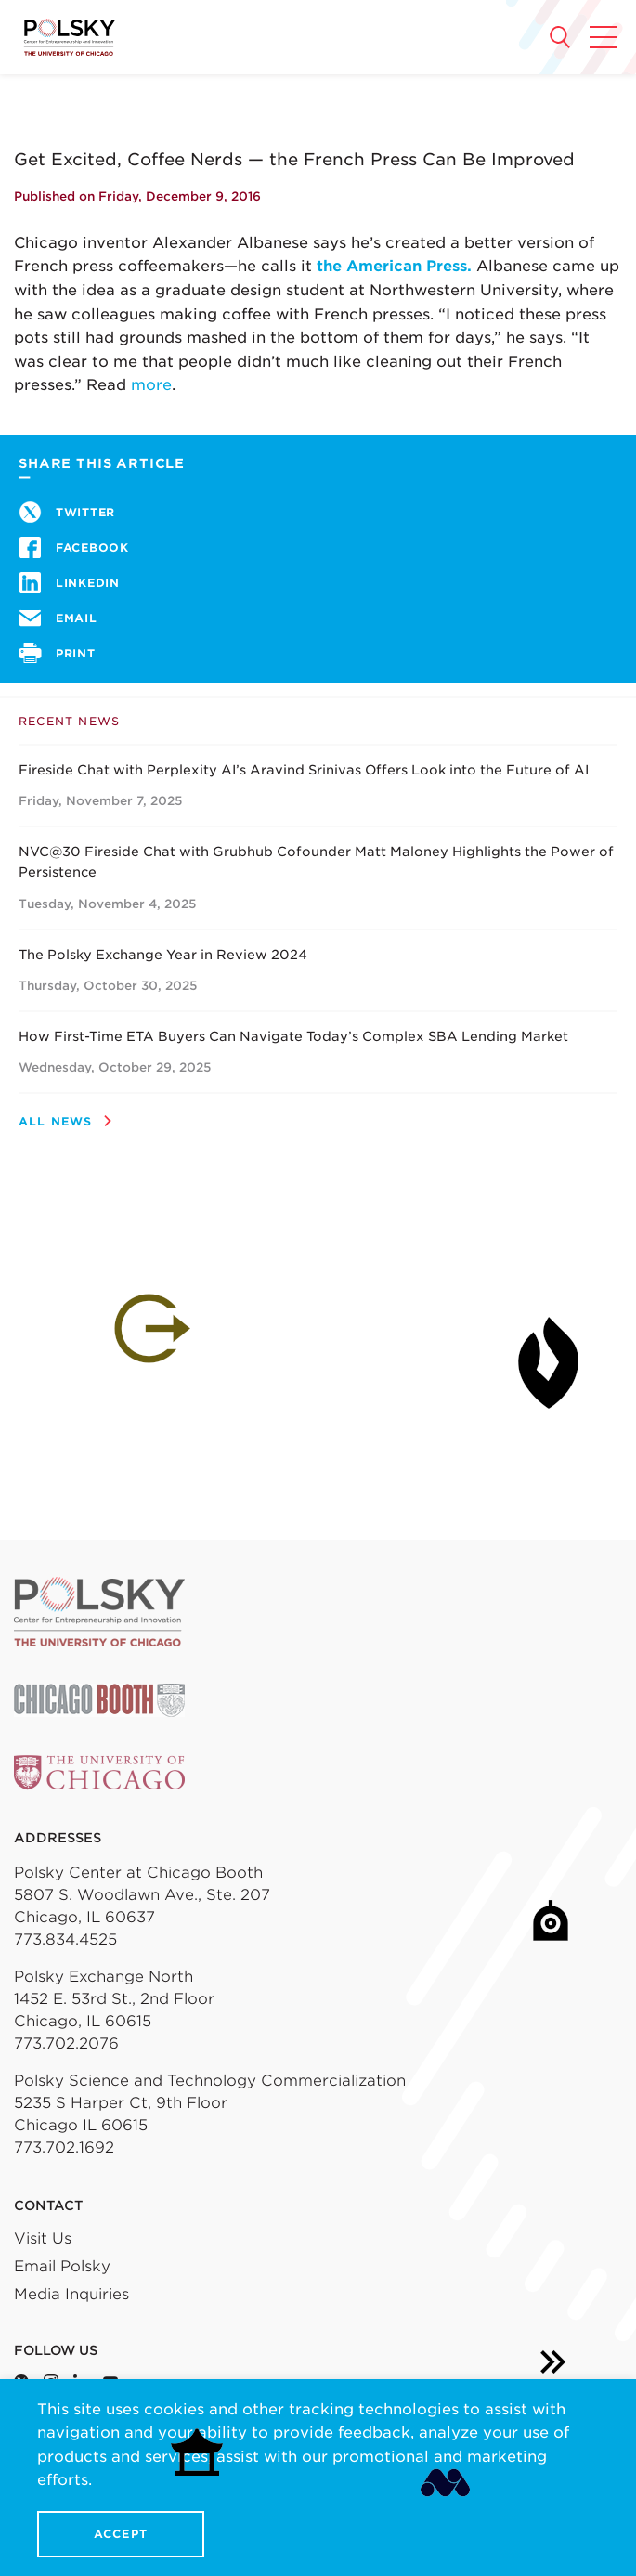  What do you see at coordinates (149, 1328) in the screenshot?
I see `log out of your account` at bounding box center [149, 1328].